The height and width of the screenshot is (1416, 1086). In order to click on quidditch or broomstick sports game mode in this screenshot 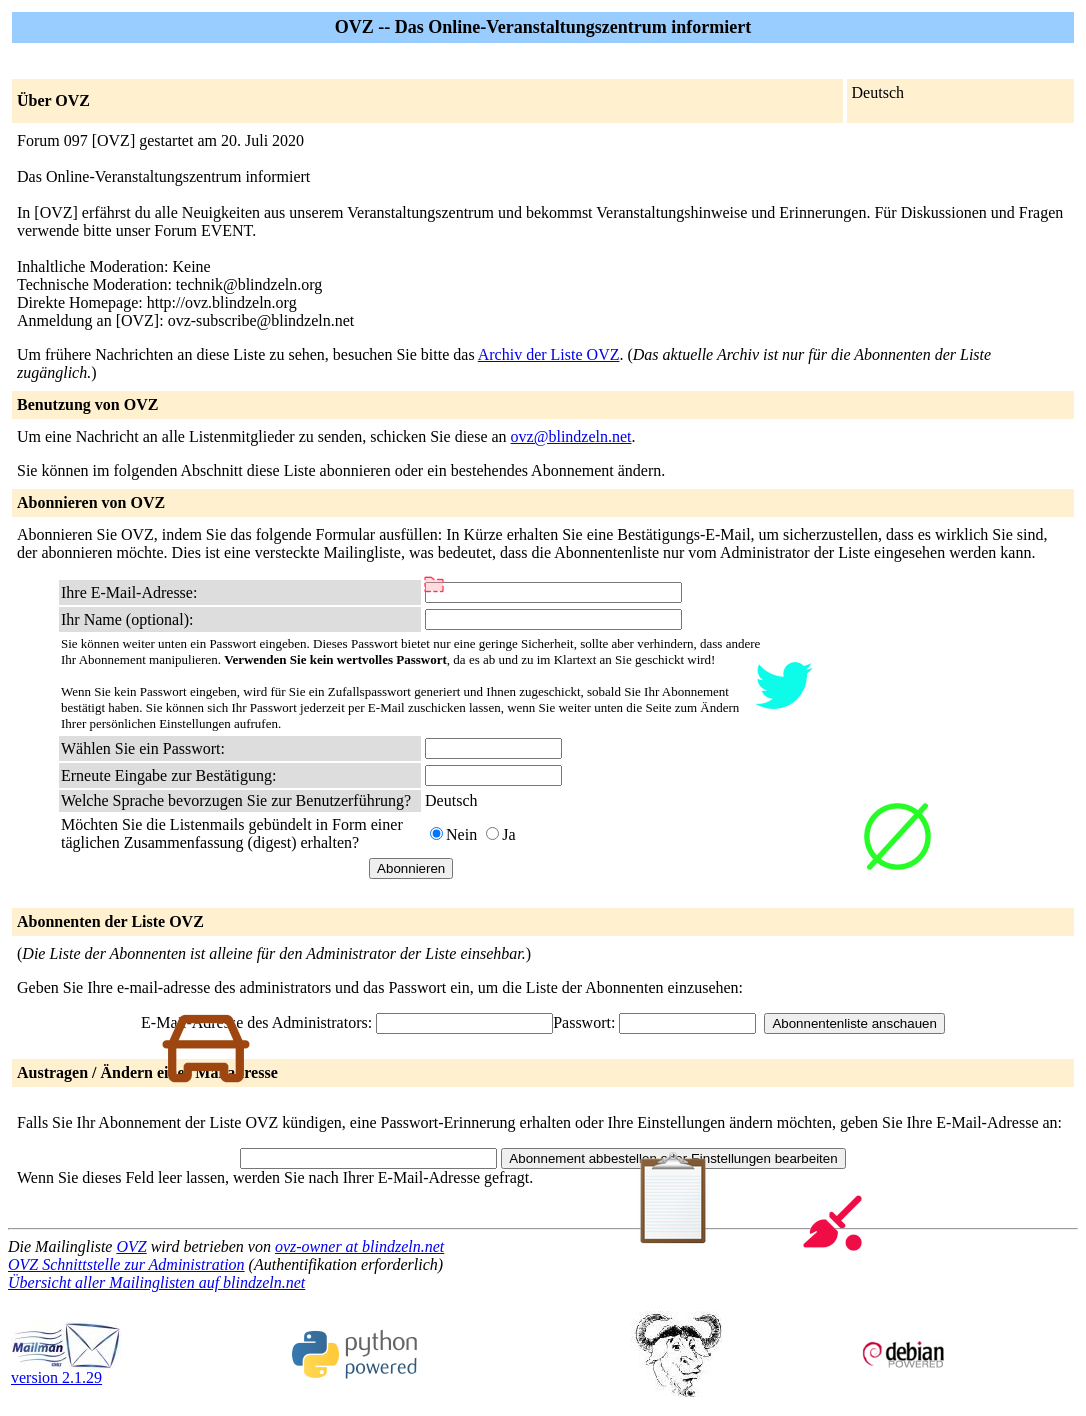, I will do `click(832, 1221)`.